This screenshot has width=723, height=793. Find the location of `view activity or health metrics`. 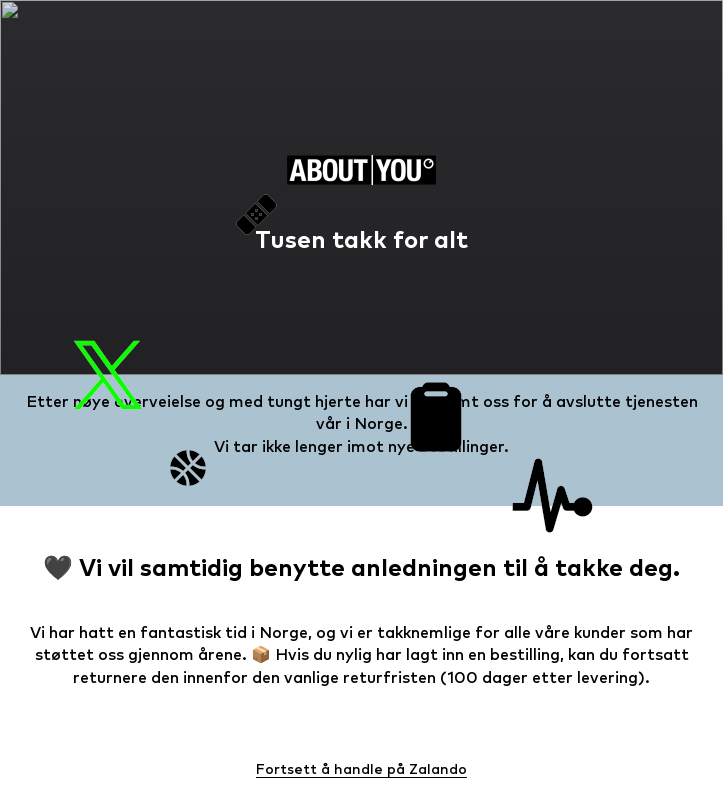

view activity or health metrics is located at coordinates (552, 495).